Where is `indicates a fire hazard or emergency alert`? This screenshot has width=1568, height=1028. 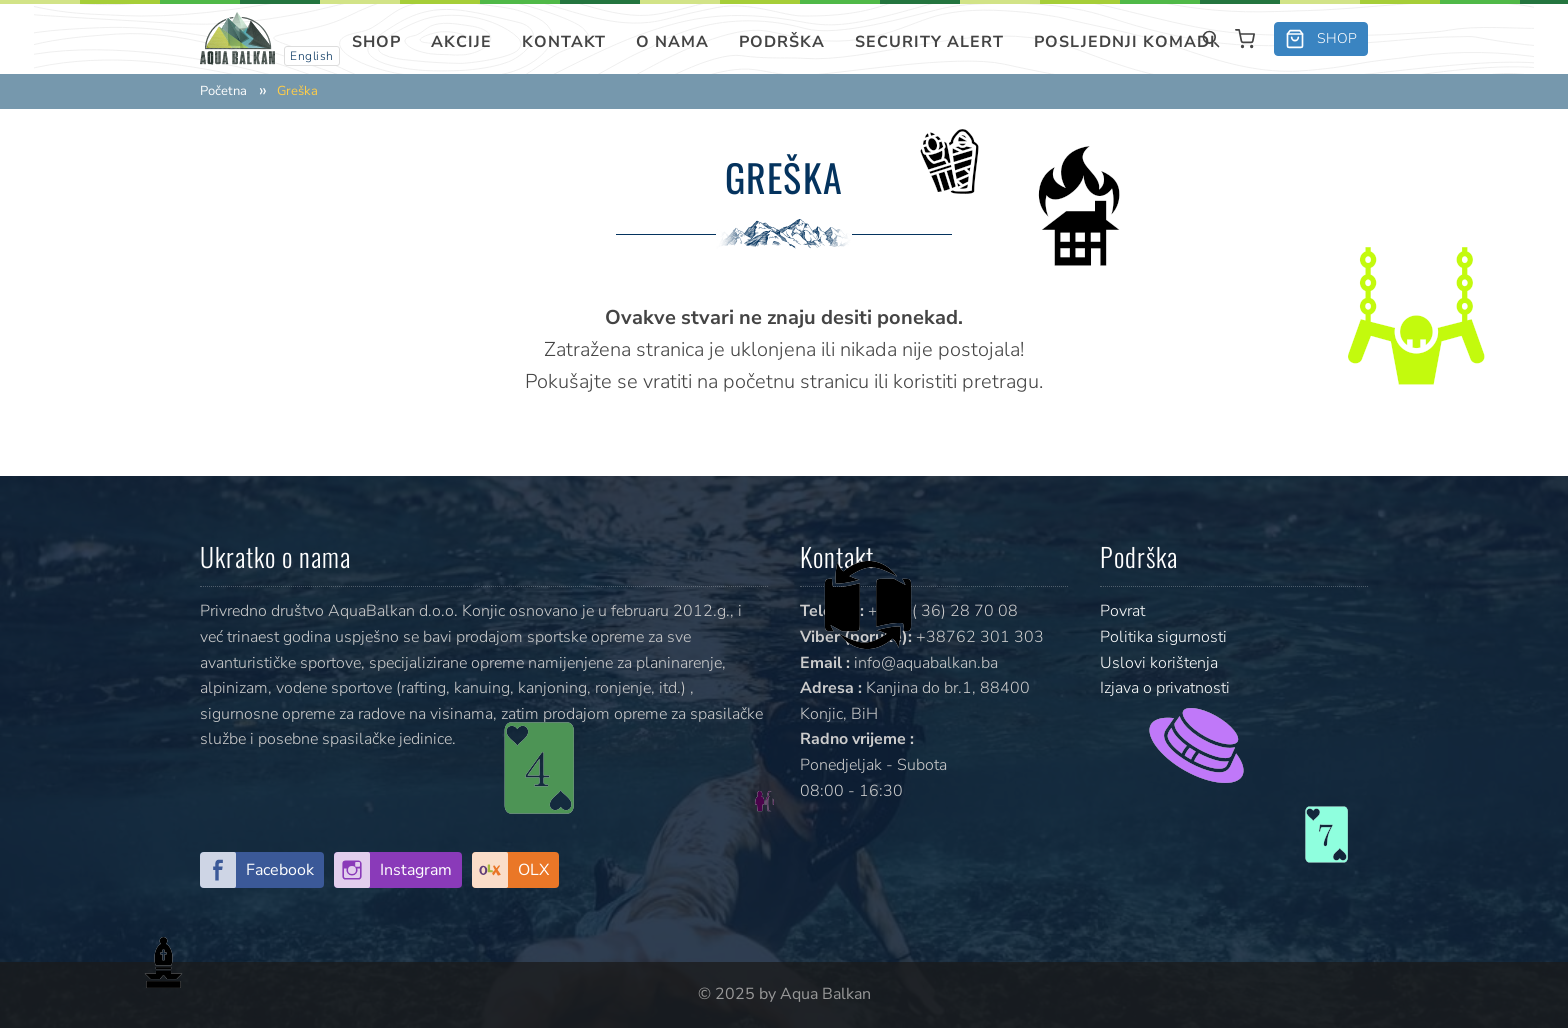
indicates a fire hazard or emergency alert is located at coordinates (1080, 206).